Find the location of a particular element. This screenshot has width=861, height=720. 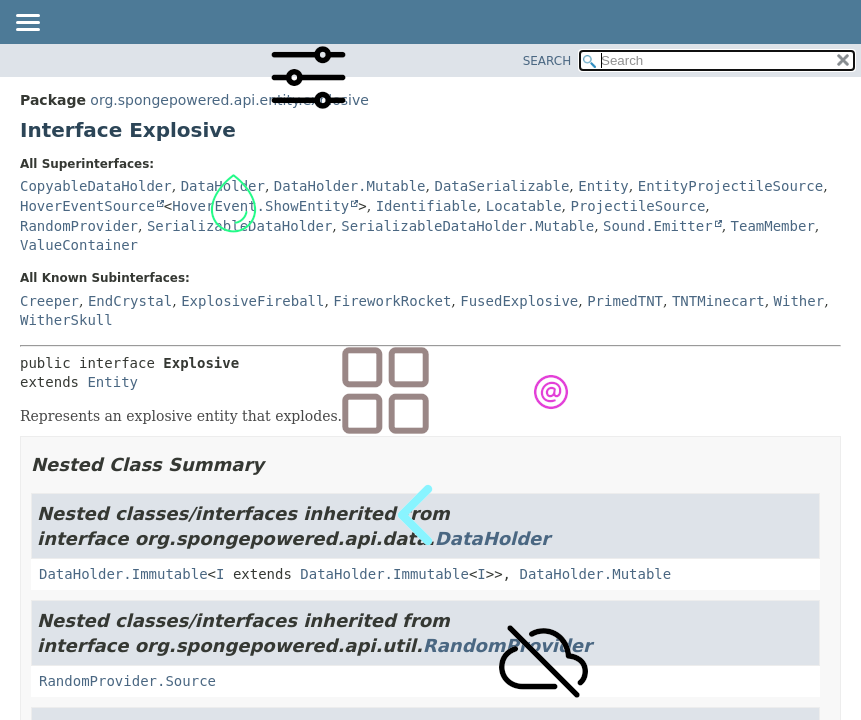

indicates cloud storage is unavailable is located at coordinates (543, 661).